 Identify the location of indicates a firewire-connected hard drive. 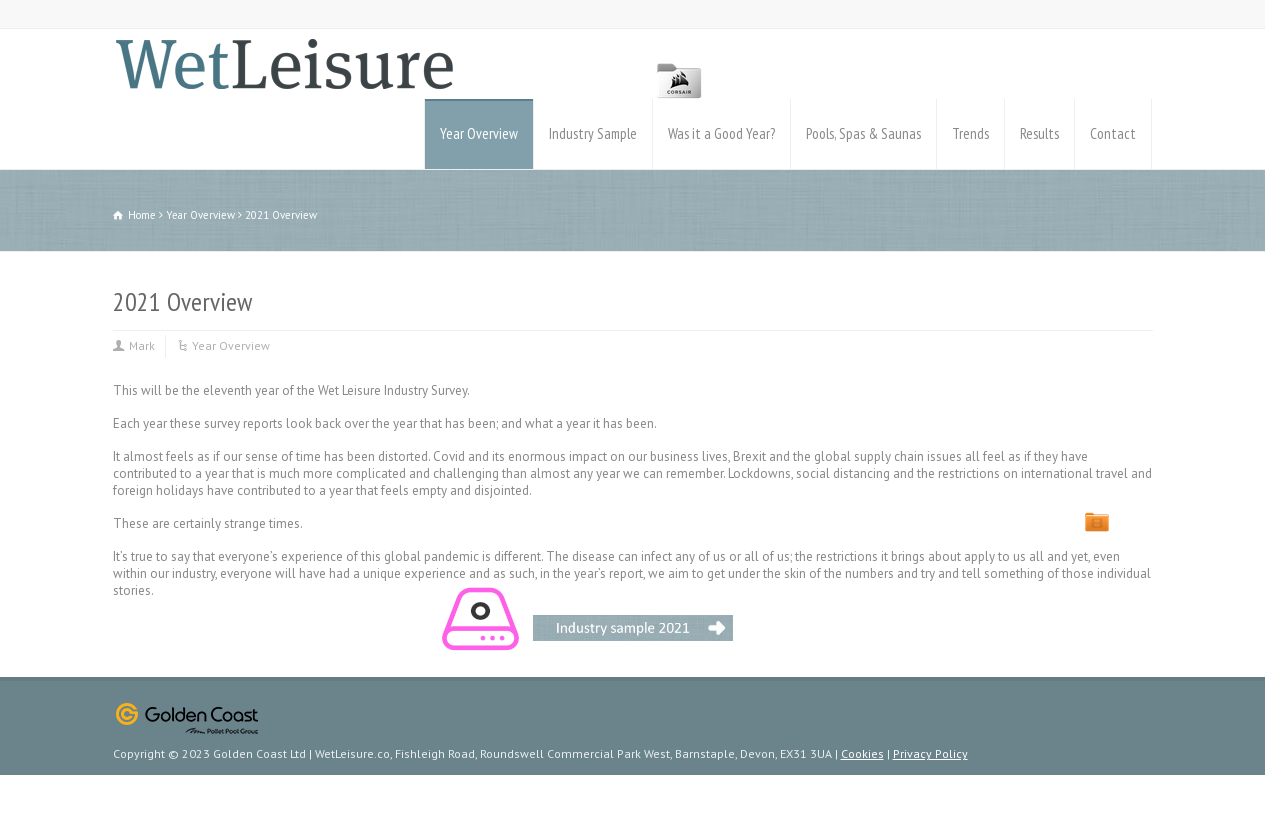
(480, 616).